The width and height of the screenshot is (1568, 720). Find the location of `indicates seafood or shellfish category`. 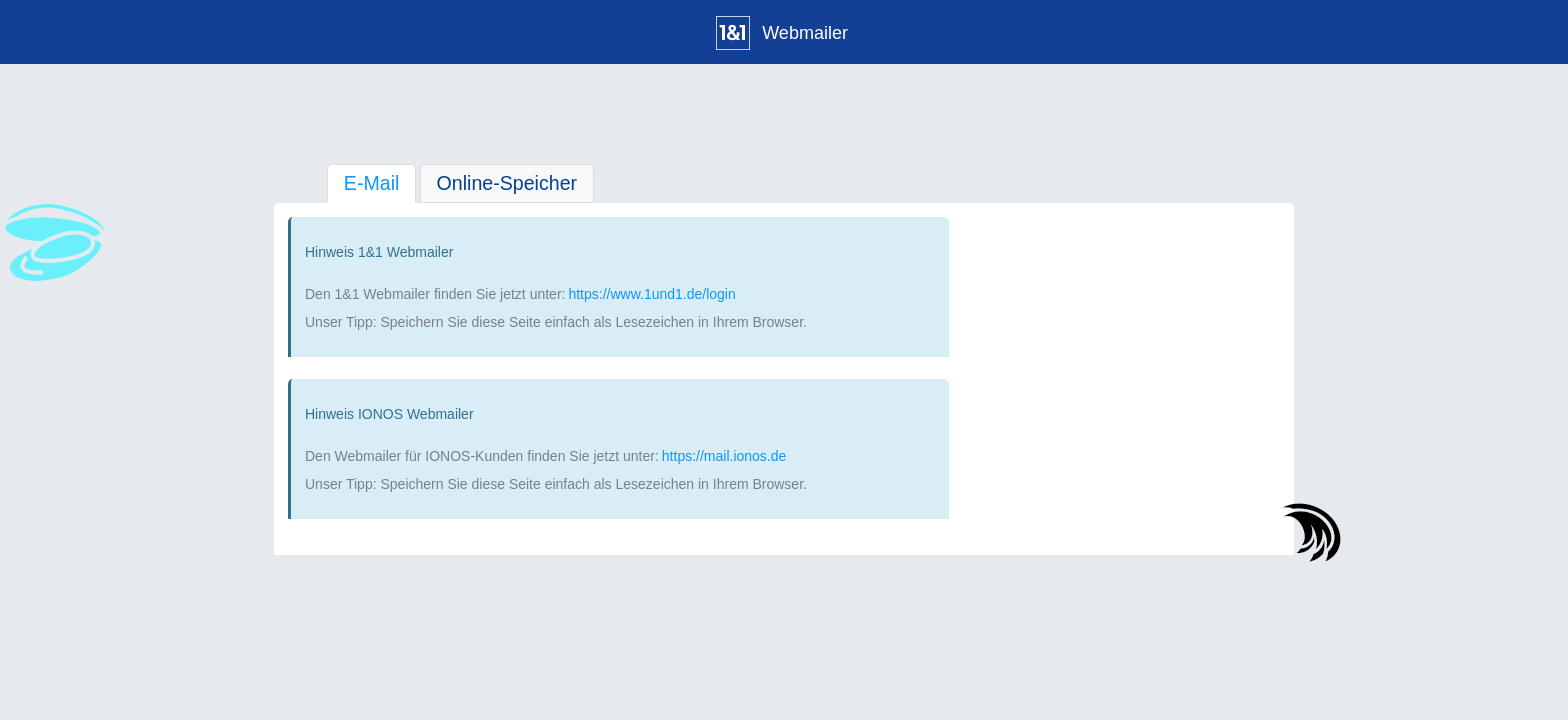

indicates seafood or shellfish category is located at coordinates (54, 242).